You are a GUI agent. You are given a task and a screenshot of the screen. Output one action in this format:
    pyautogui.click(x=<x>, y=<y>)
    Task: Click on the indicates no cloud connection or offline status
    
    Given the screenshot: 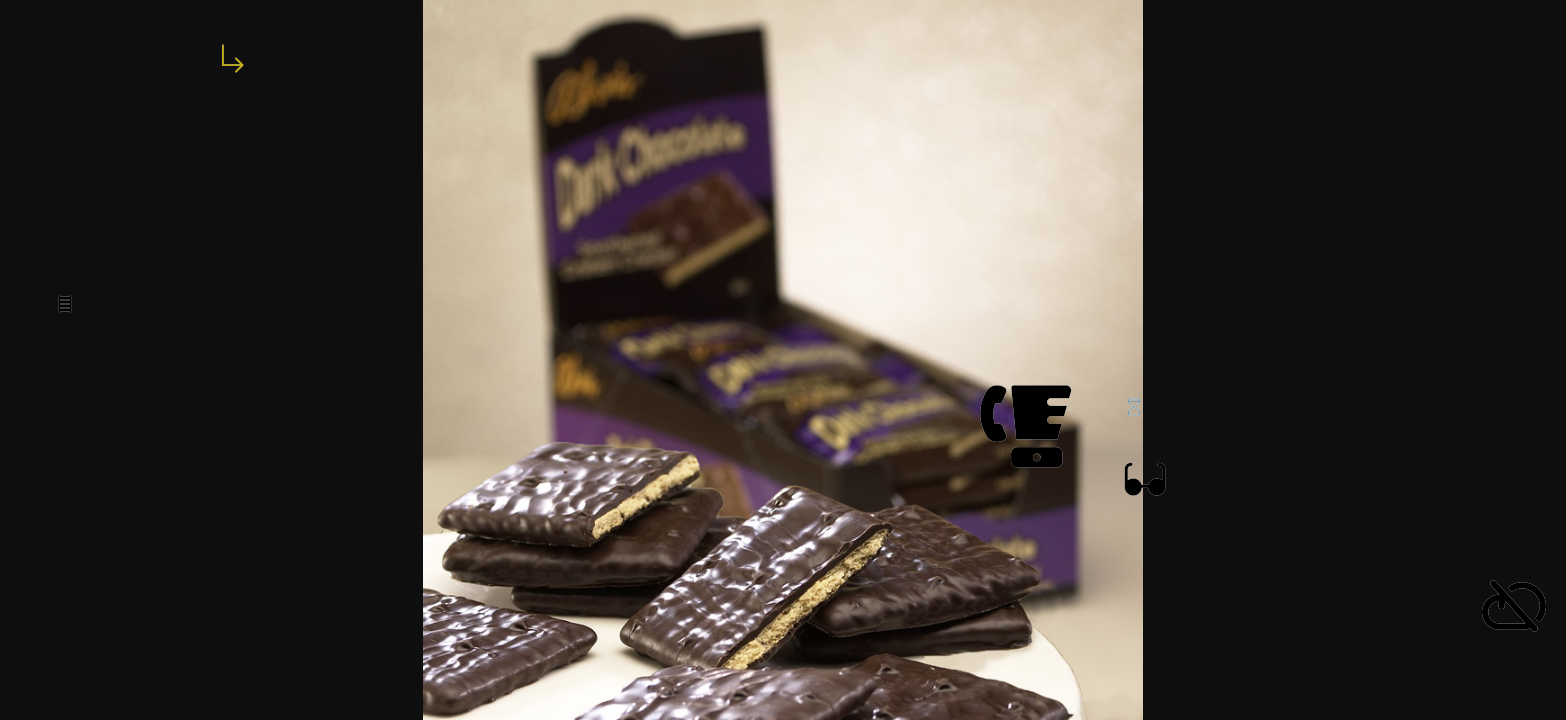 What is the action you would take?
    pyautogui.click(x=1514, y=606)
    